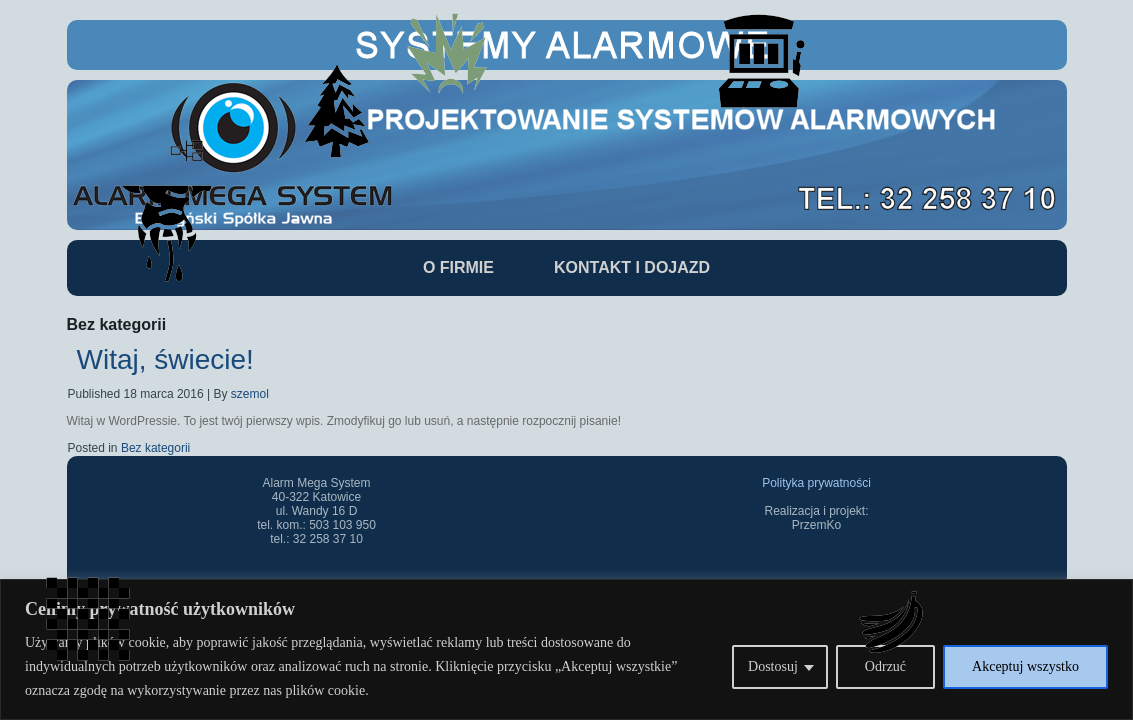 This screenshot has width=1133, height=720. Describe the element at coordinates (447, 54) in the screenshot. I see `indicates a mine has been triggered or detonated` at that location.